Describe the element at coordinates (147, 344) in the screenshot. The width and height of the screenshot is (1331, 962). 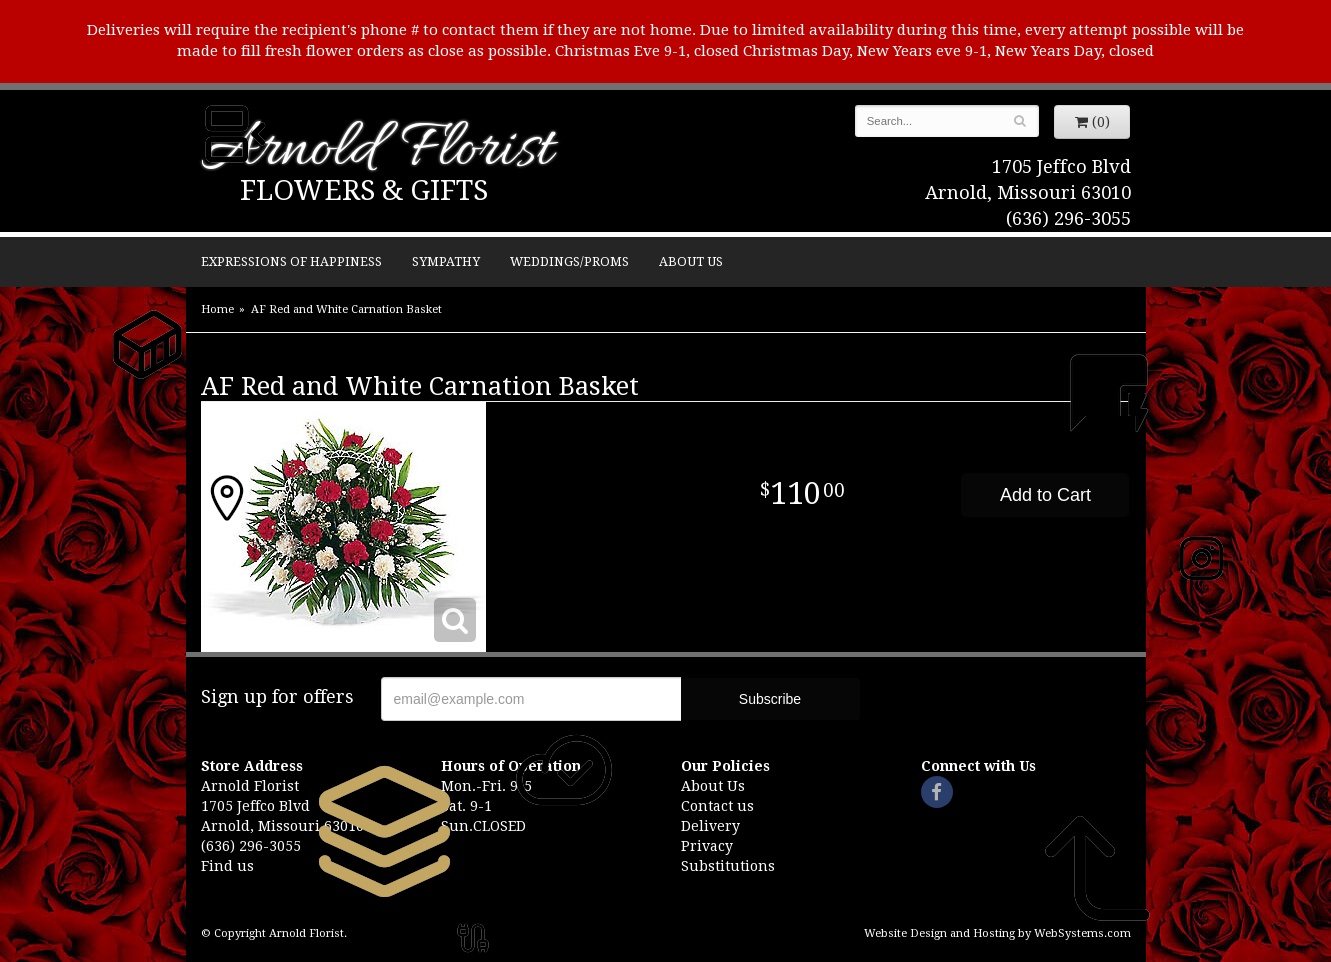
I see `view container or package contents` at that location.